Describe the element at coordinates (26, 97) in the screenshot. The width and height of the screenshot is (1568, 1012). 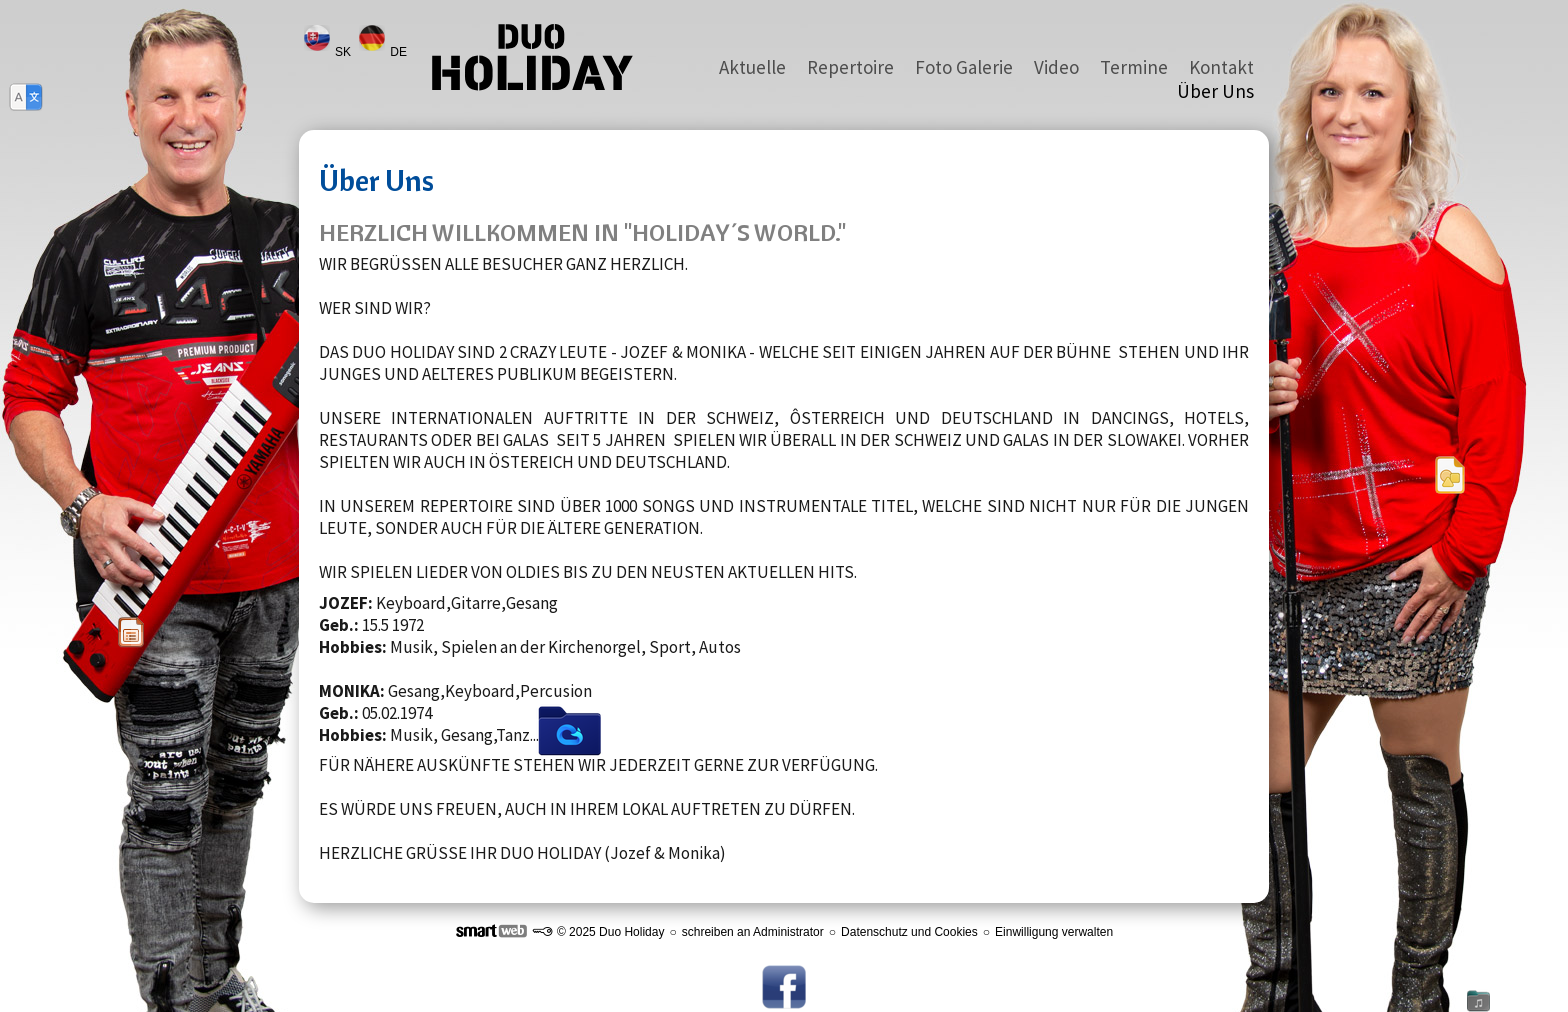
I see `access language and region settings` at that location.